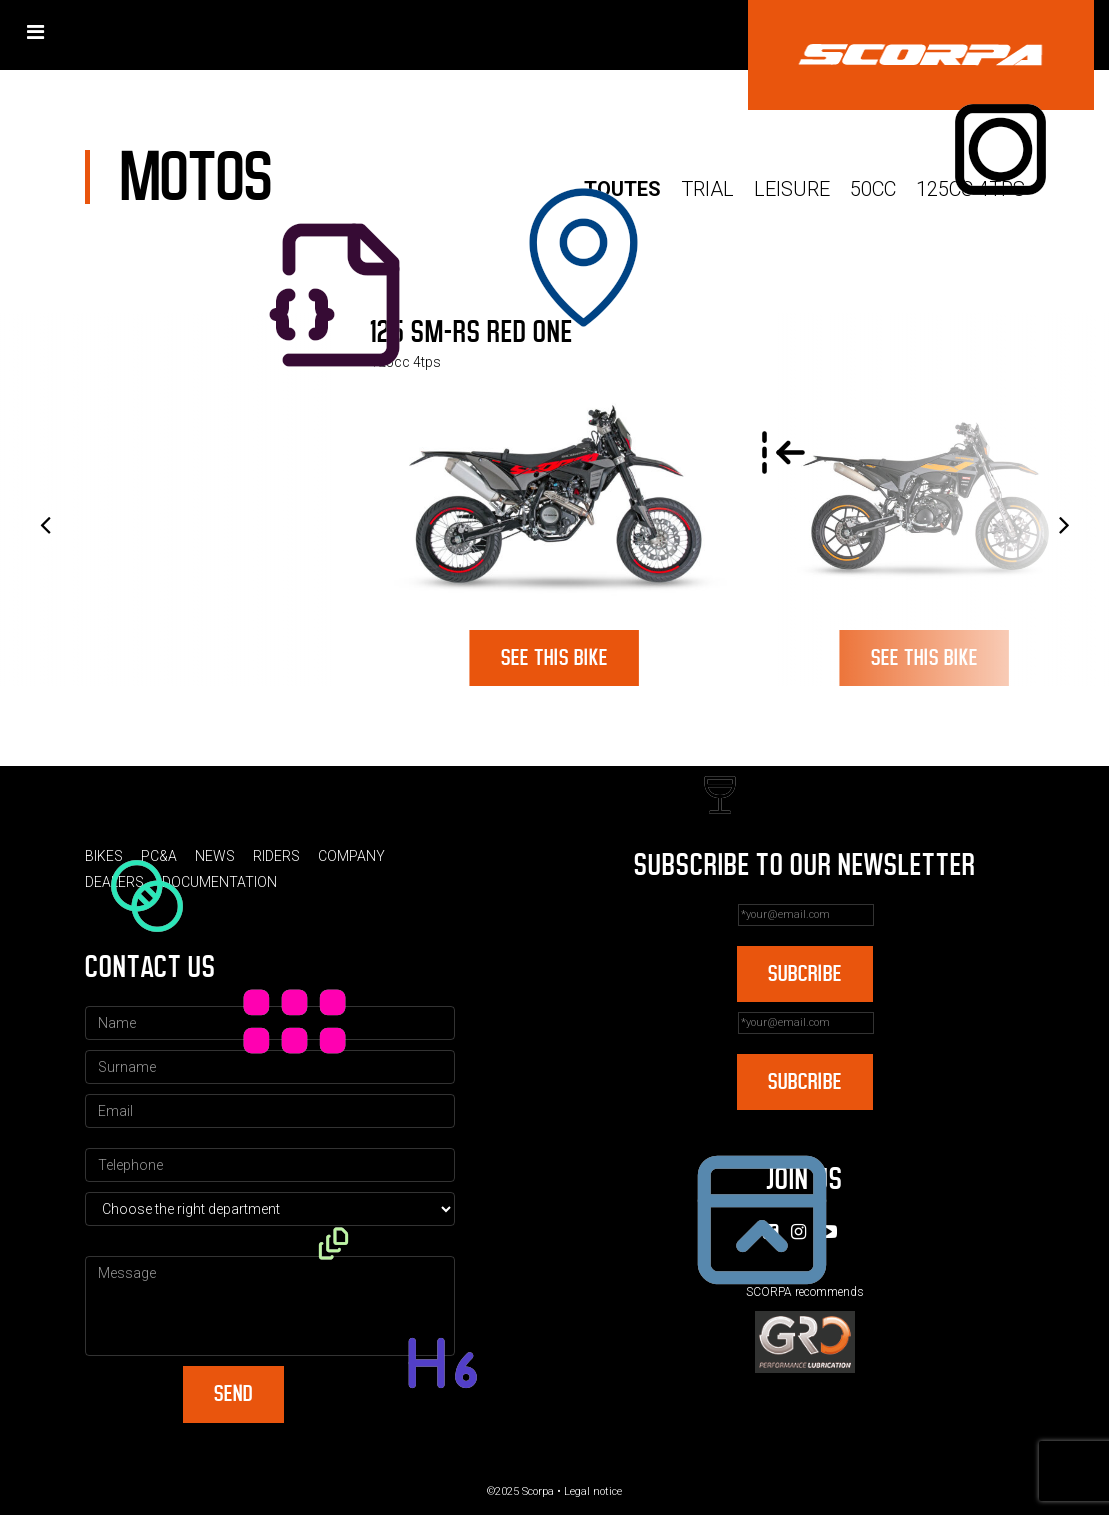  I want to click on apply intersection operation to selected shapes, so click(147, 896).